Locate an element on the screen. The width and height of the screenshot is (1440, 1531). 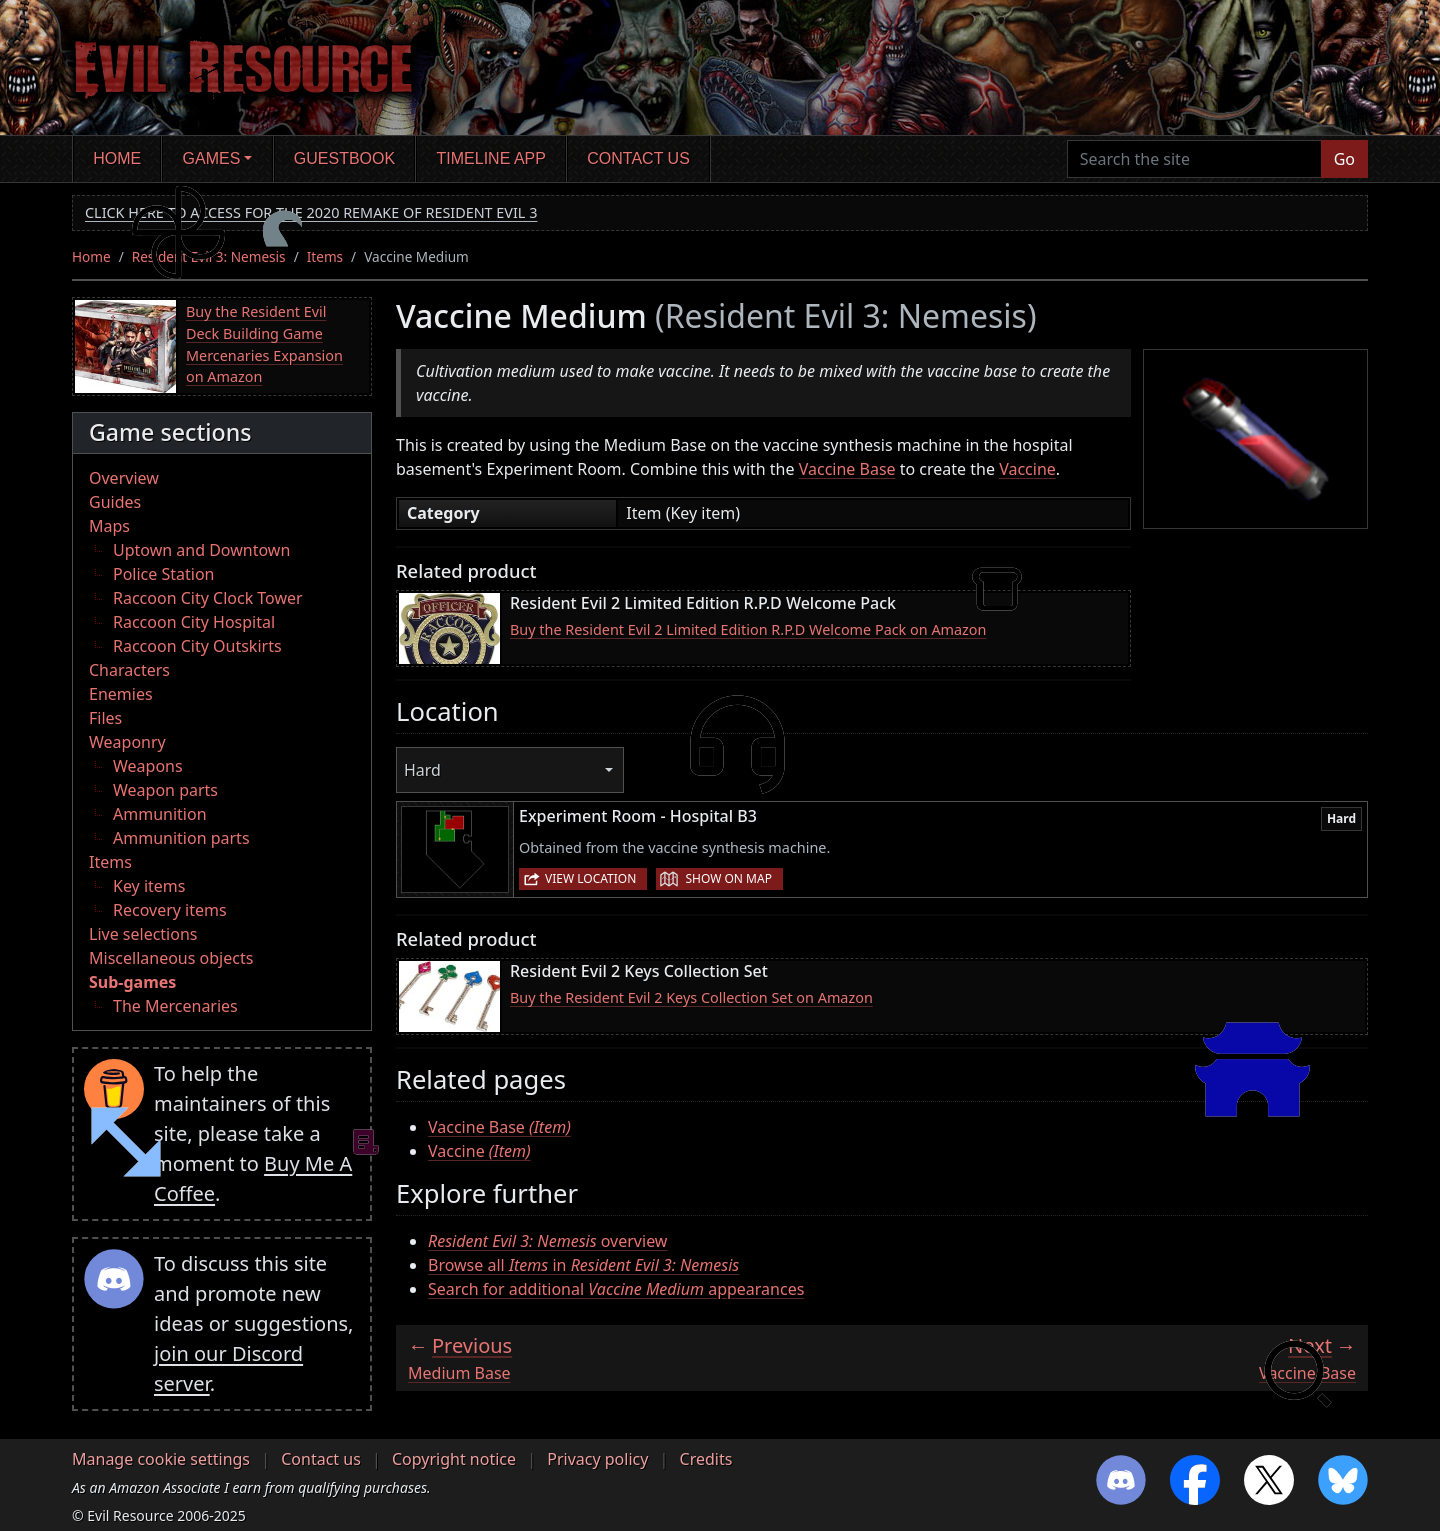
contact customer support is located at coordinates (737, 742).